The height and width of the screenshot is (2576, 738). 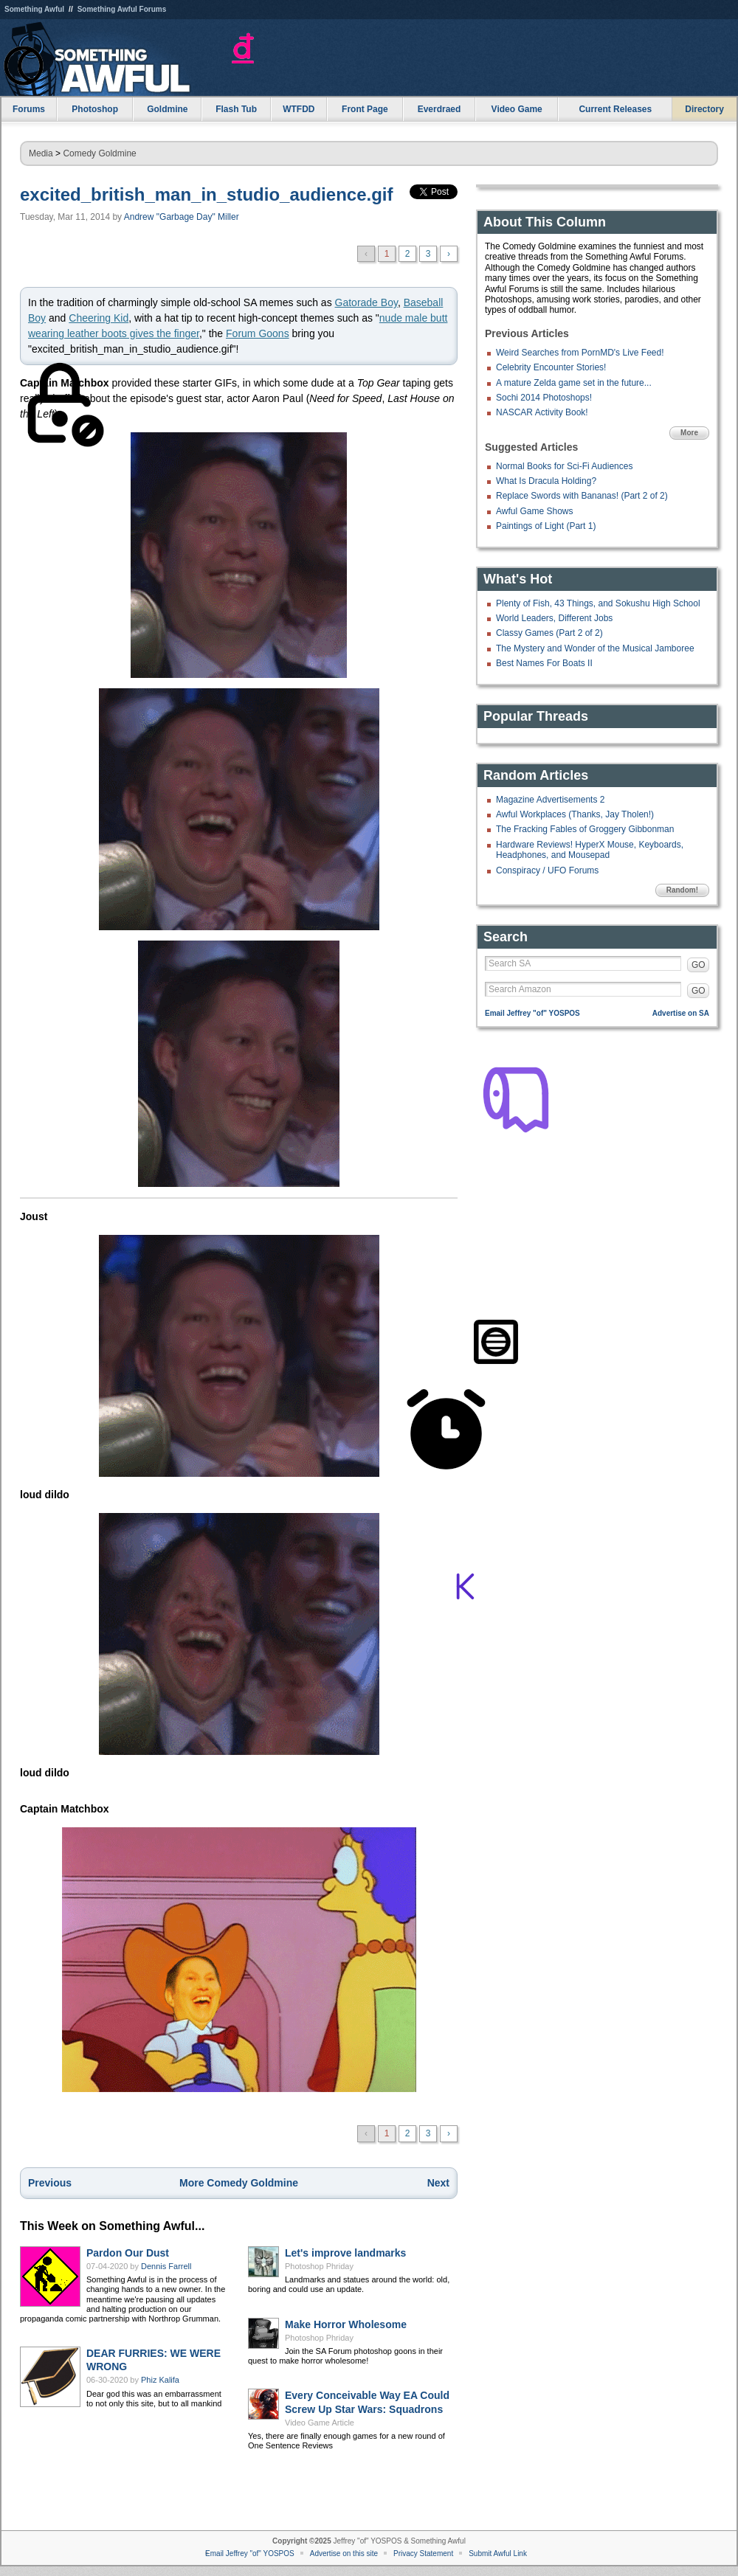 What do you see at coordinates (243, 49) in the screenshot?
I see `indicates Vietnamese dong currency` at bounding box center [243, 49].